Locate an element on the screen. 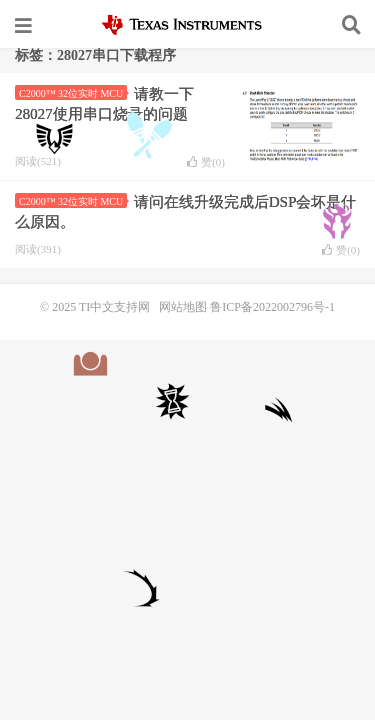  indicates a hot streak or trending status is located at coordinates (337, 221).